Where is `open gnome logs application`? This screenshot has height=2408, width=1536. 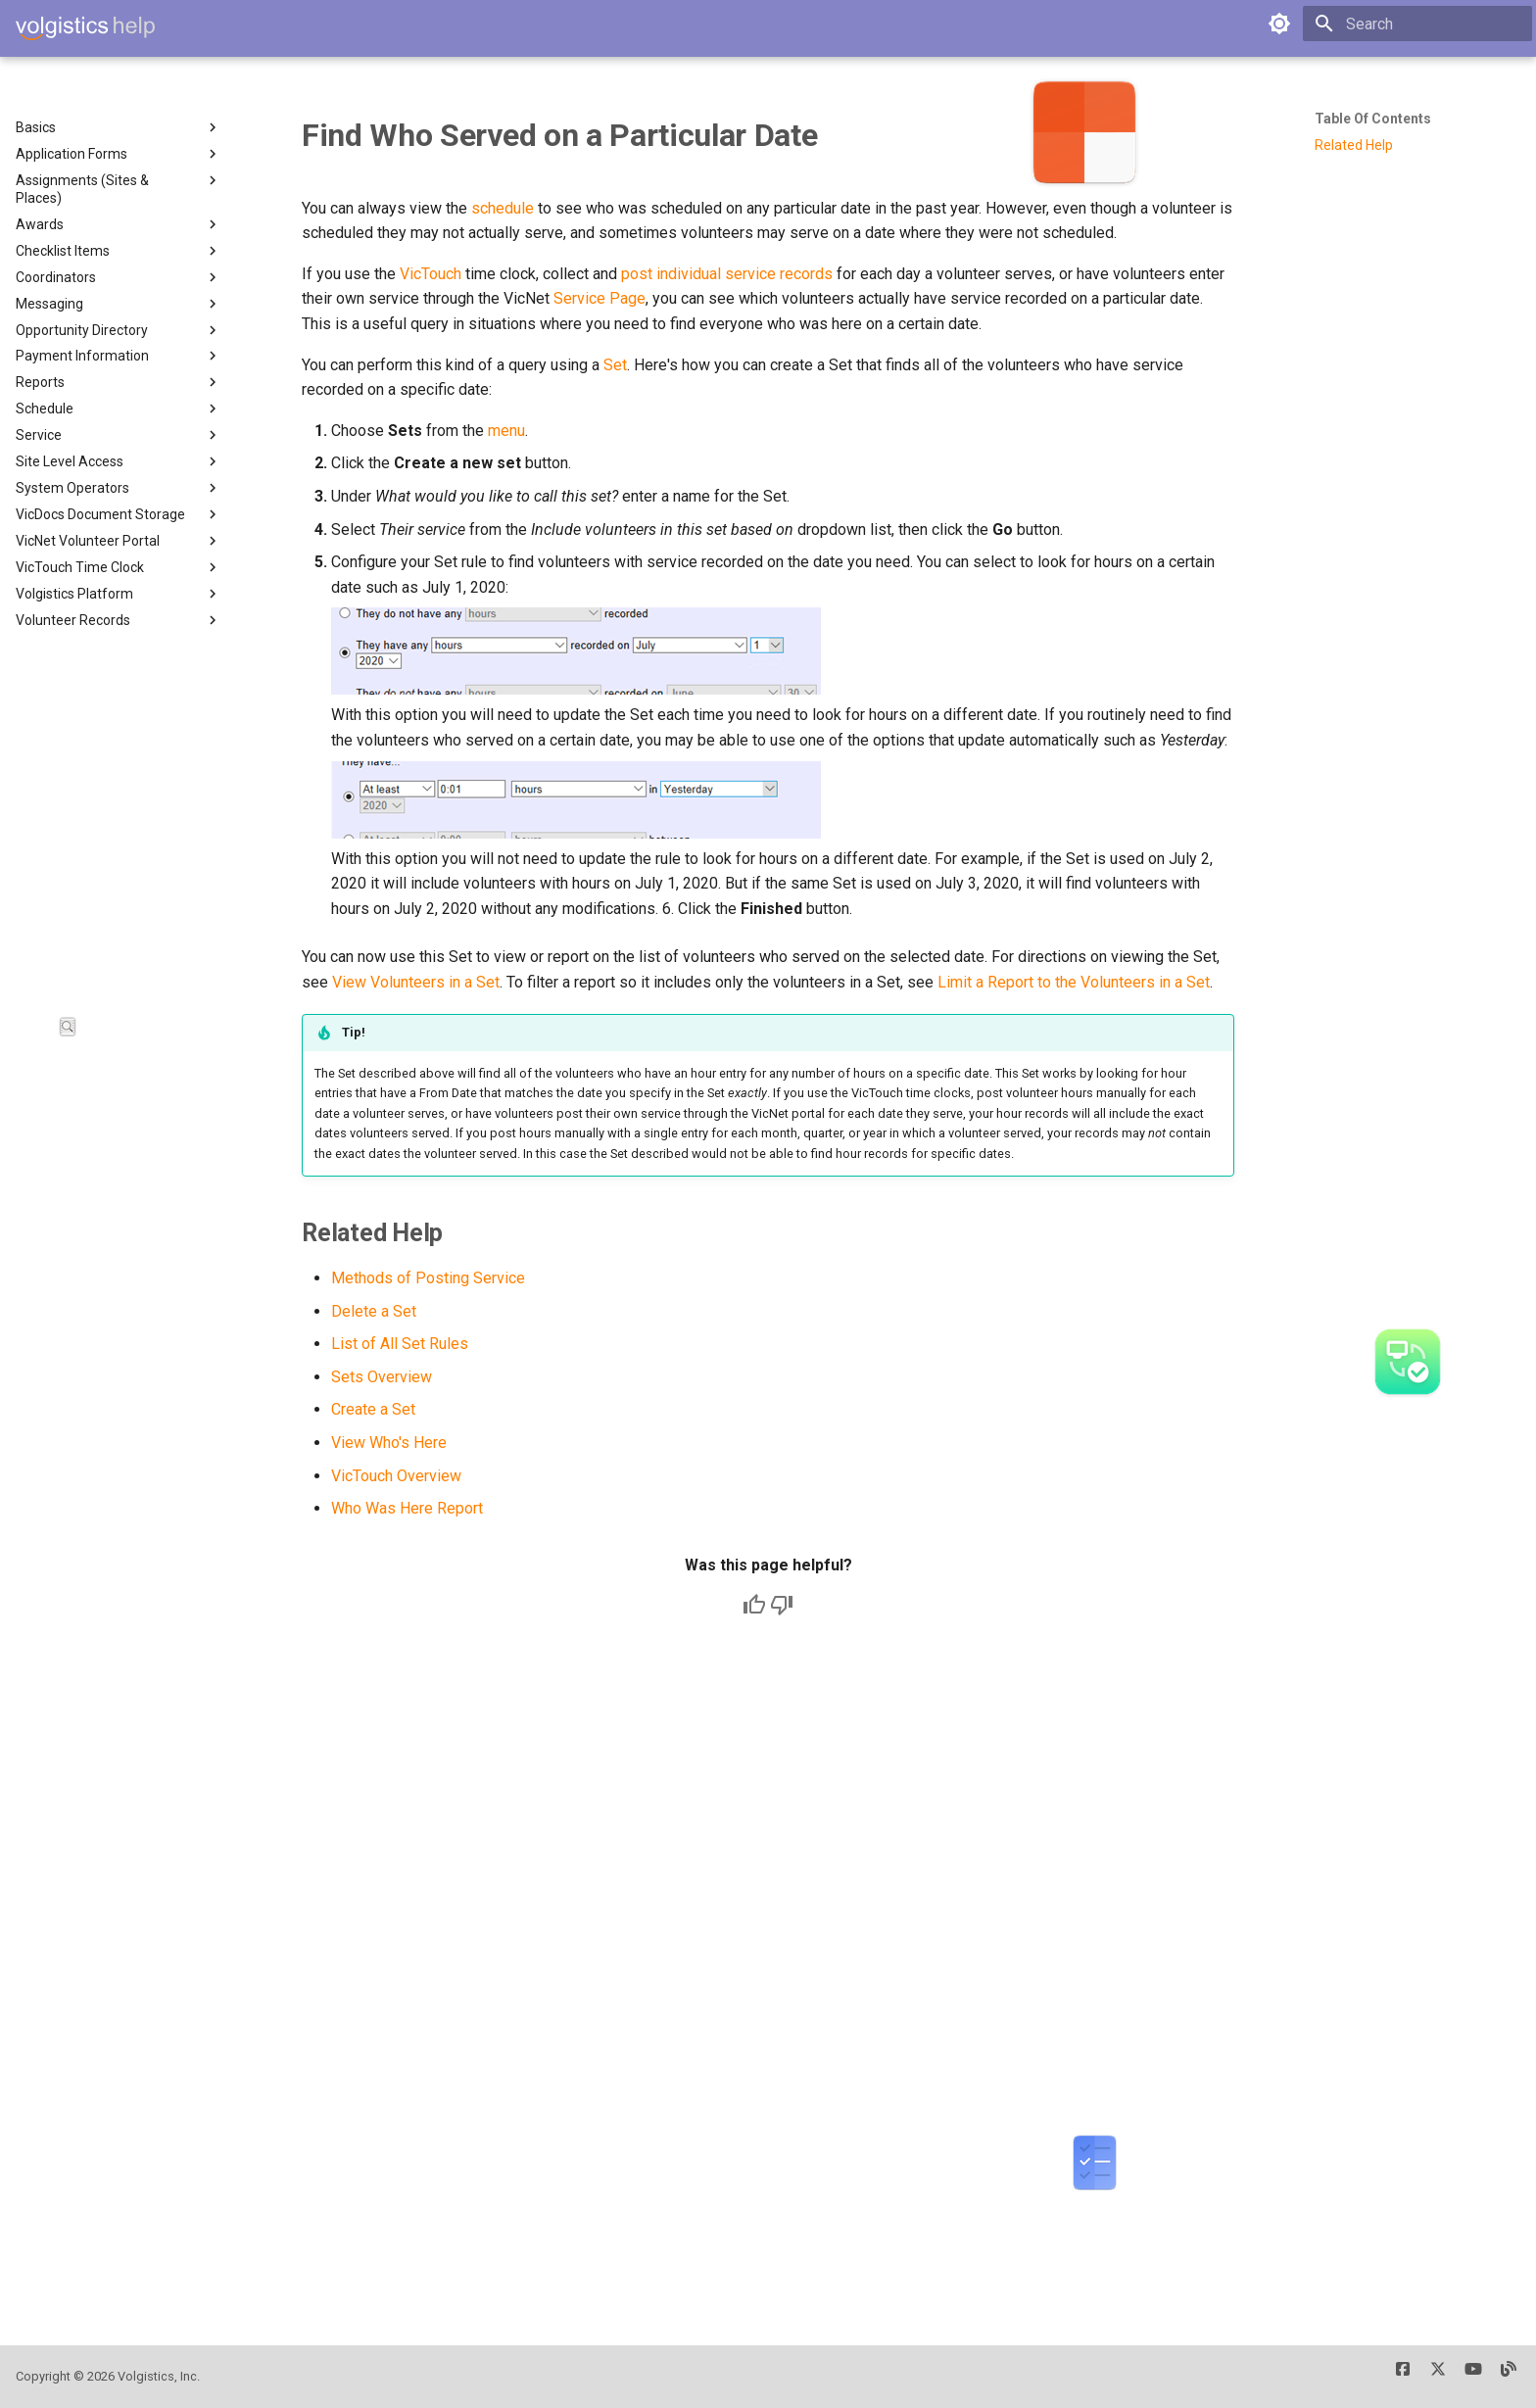
open gnome logs application is located at coordinates (68, 1027).